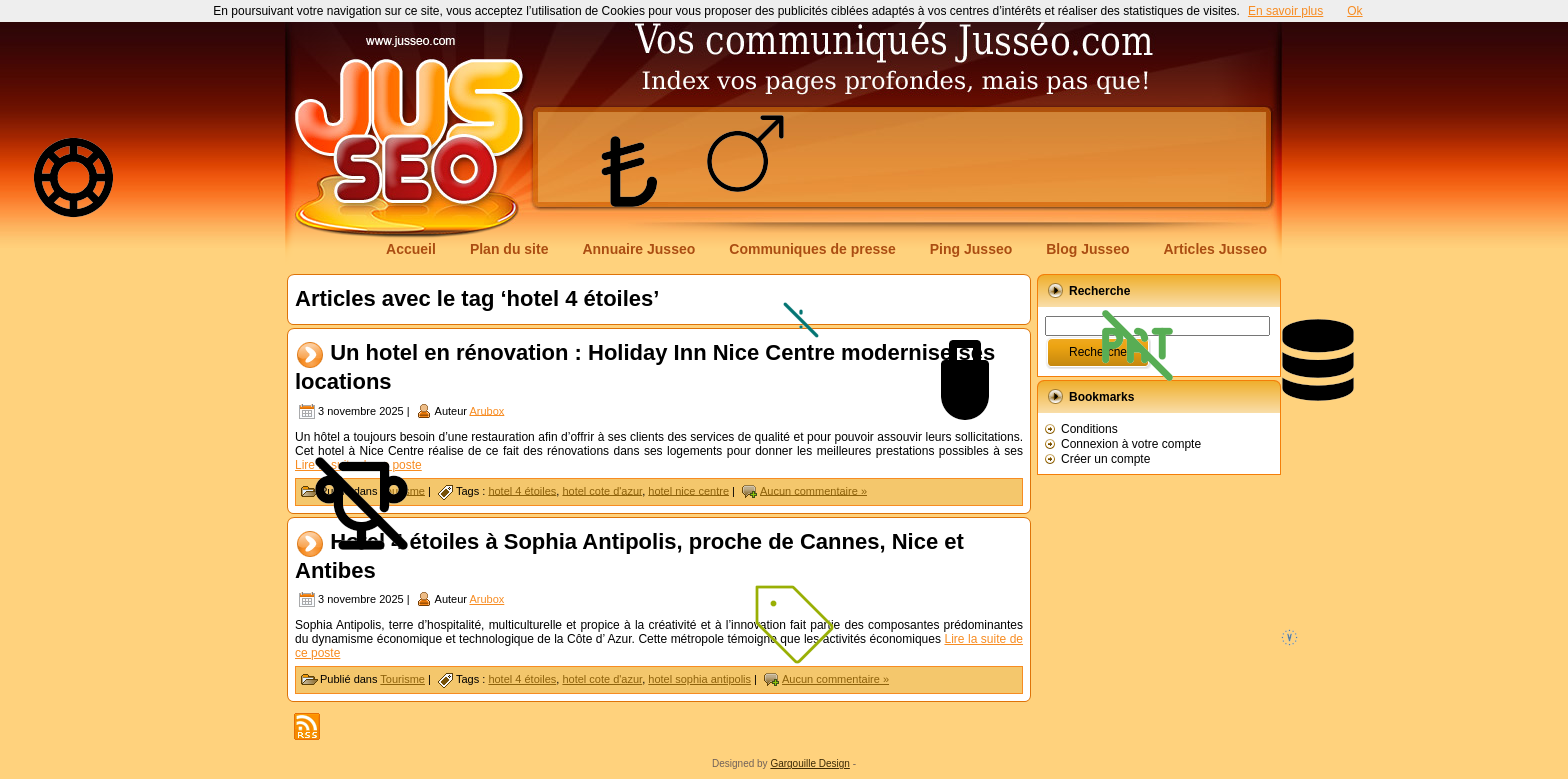 The image size is (1568, 779). Describe the element at coordinates (625, 171) in the screenshot. I see `indicates price or payment in turkish lira` at that location.